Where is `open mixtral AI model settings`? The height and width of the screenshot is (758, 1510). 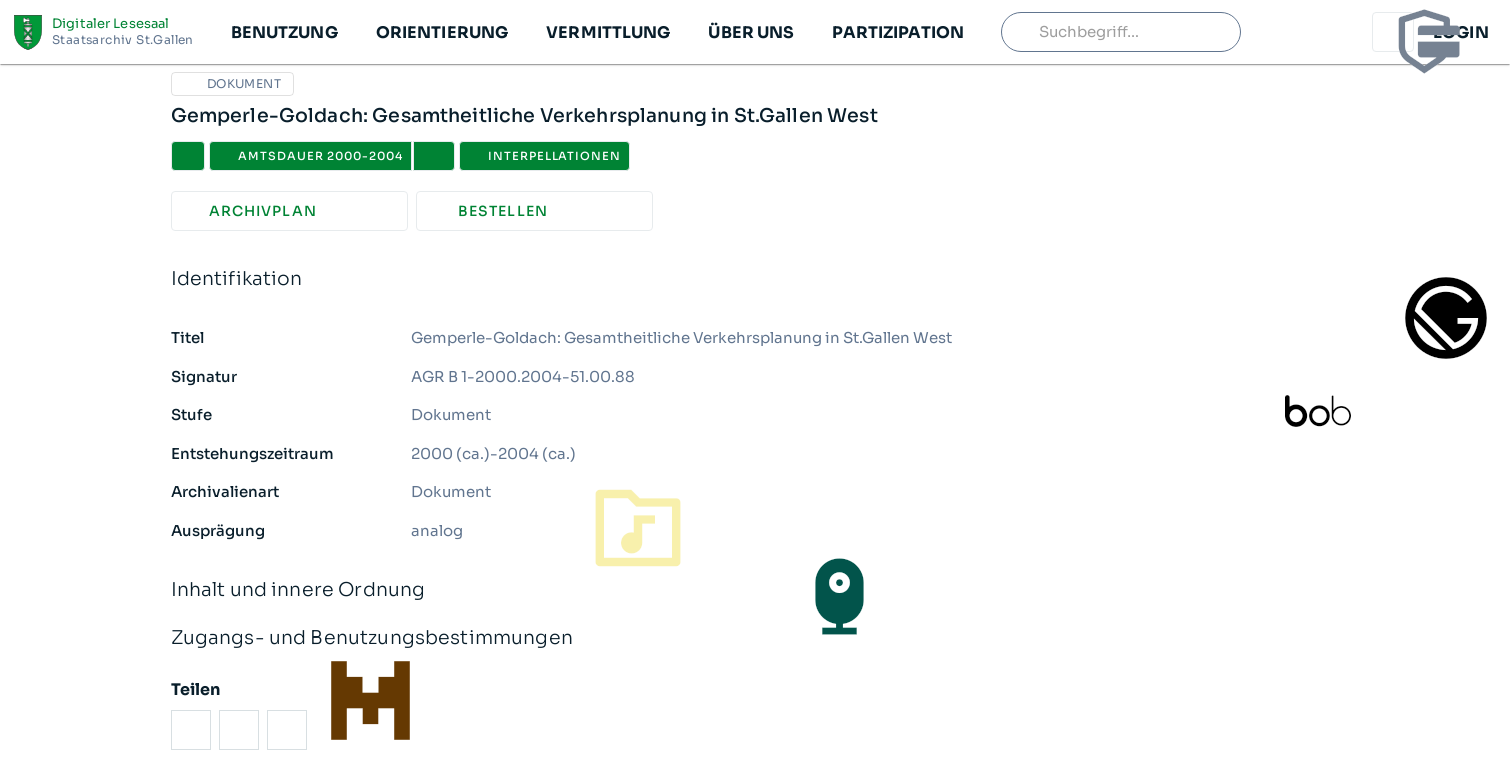 open mixtral AI model settings is located at coordinates (370, 700).